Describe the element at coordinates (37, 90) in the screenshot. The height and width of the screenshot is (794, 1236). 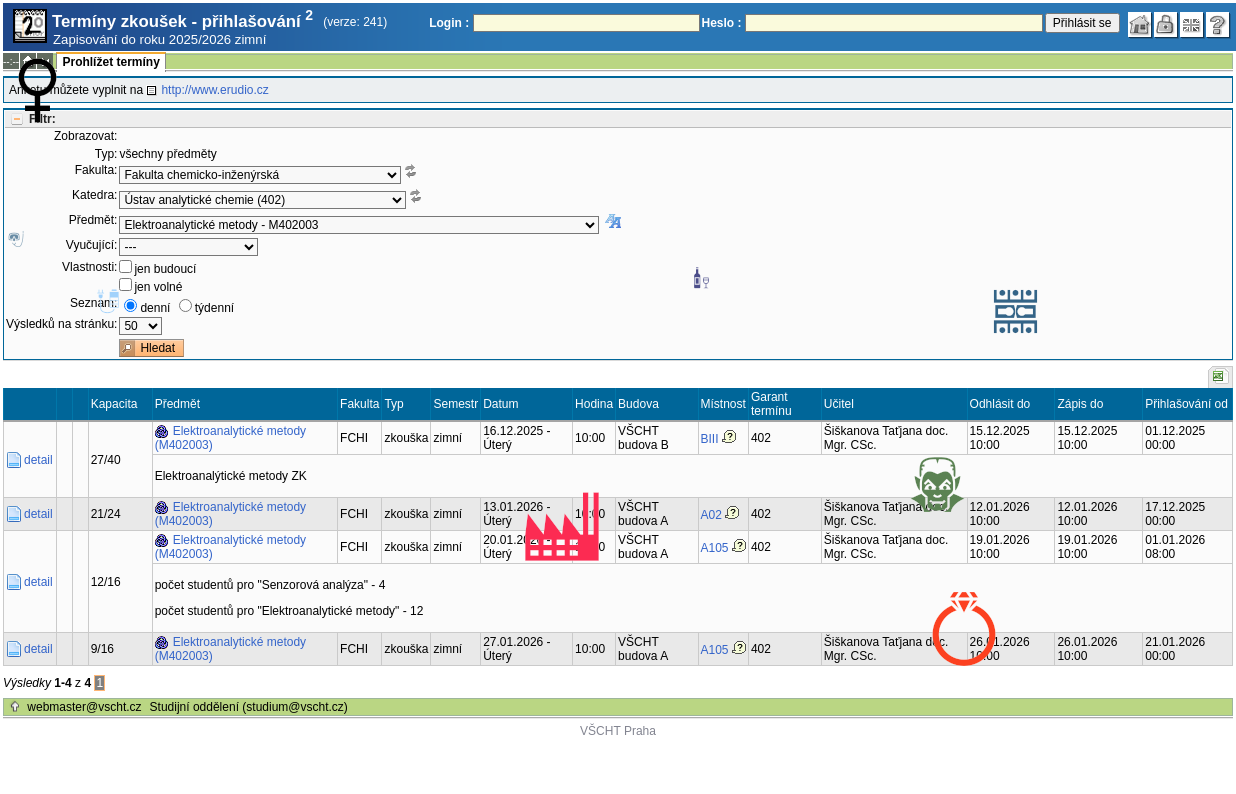
I see `select female gender option` at that location.